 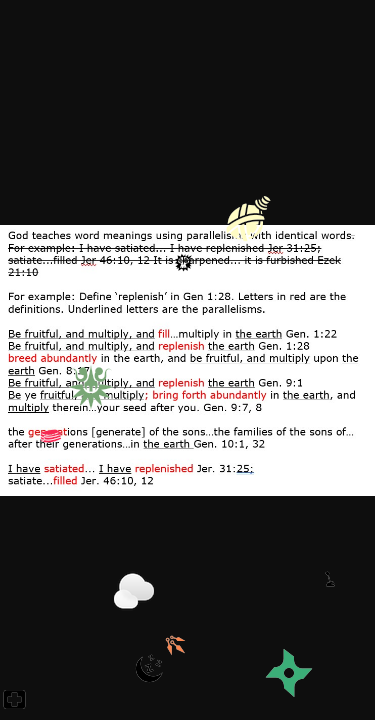 I want to click on select thrown dagger weapon type, so click(x=175, y=645).